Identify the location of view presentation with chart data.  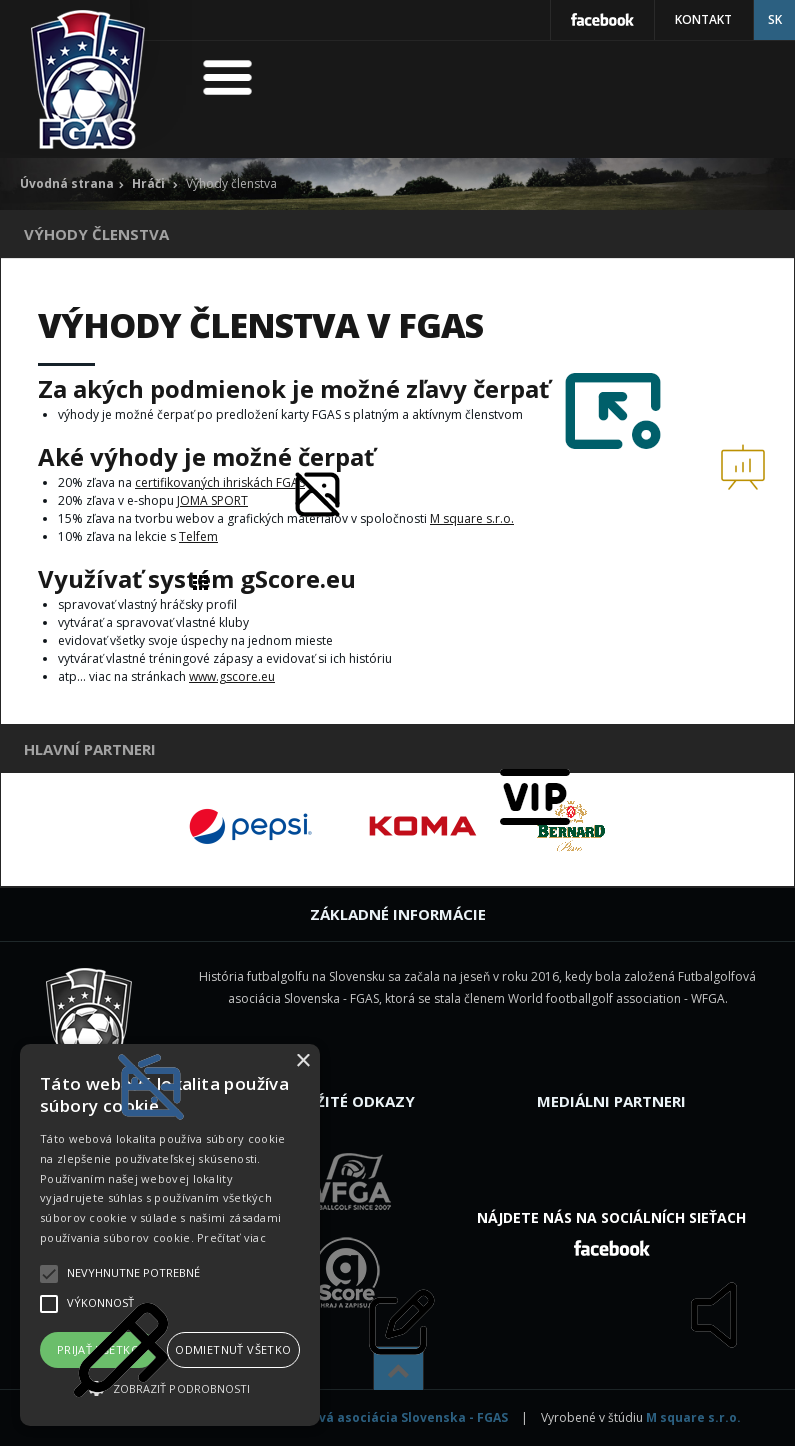
(743, 468).